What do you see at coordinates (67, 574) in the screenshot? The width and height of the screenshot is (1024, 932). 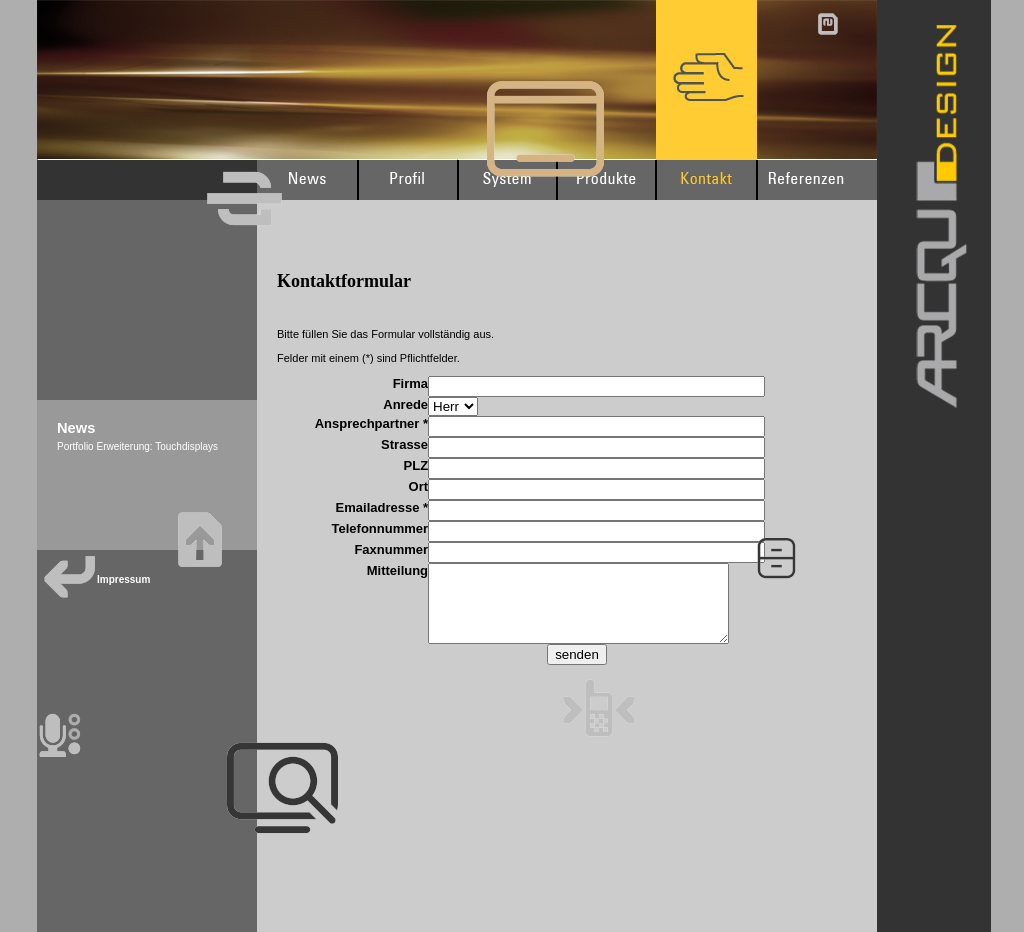 I see `indicates a message has been replied to` at bounding box center [67, 574].